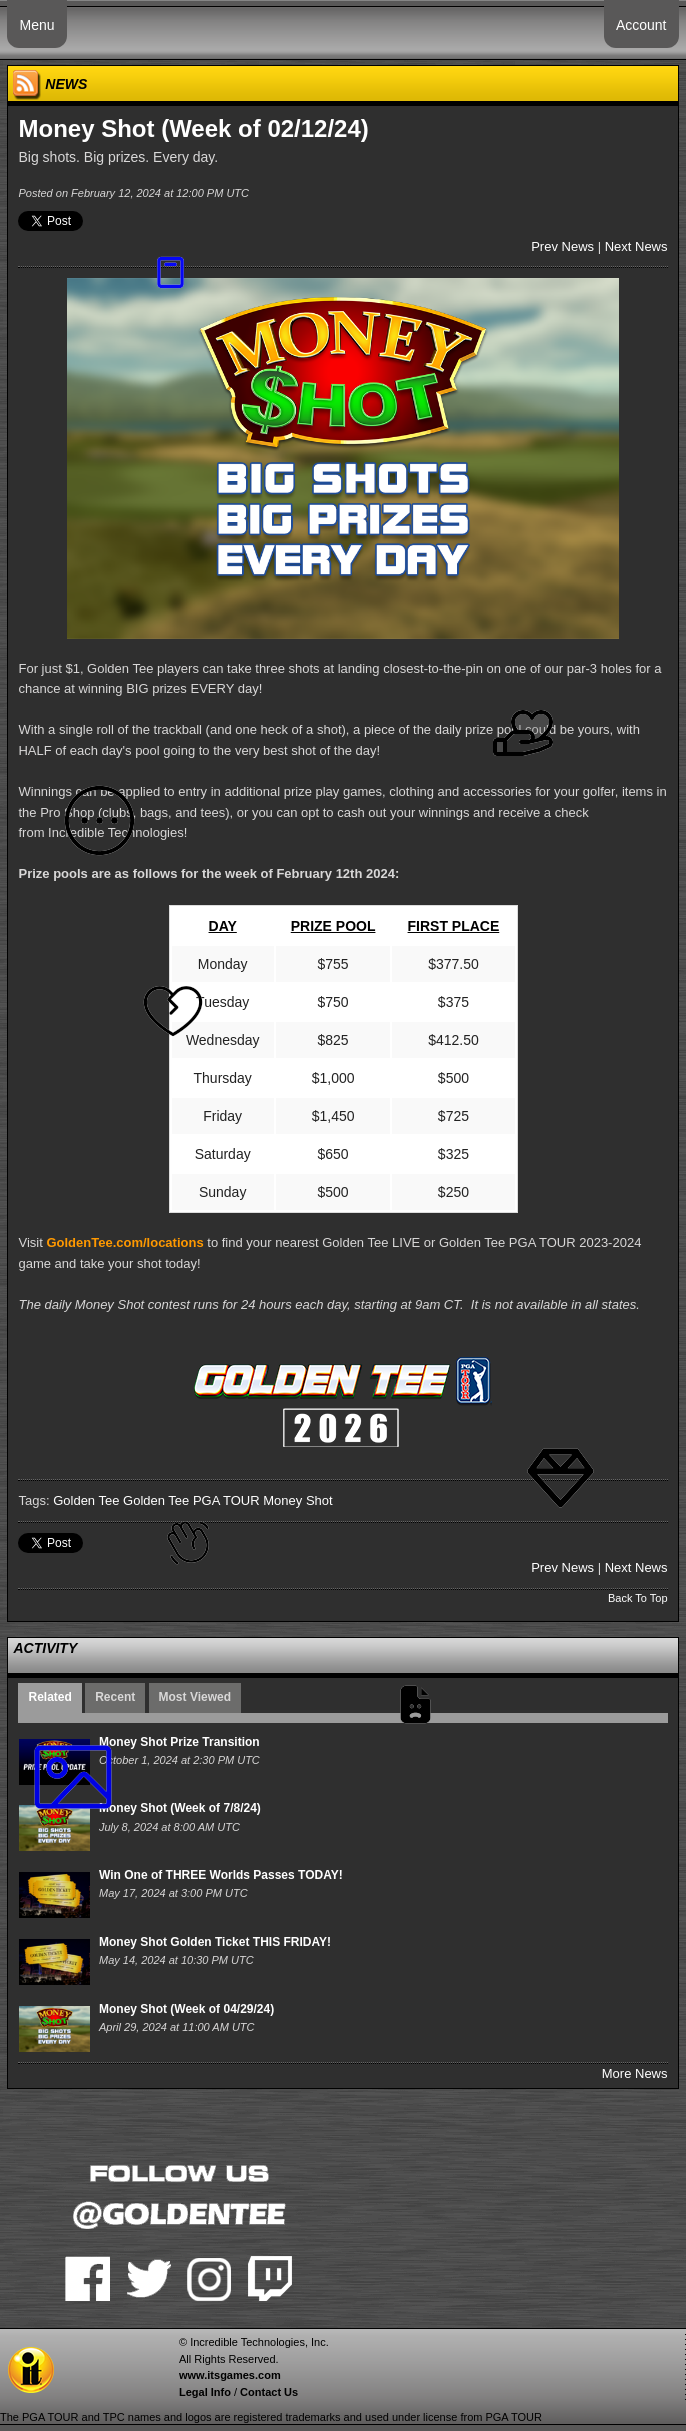  Describe the element at coordinates (415, 1704) in the screenshot. I see `indicates a file error or problem` at that location.